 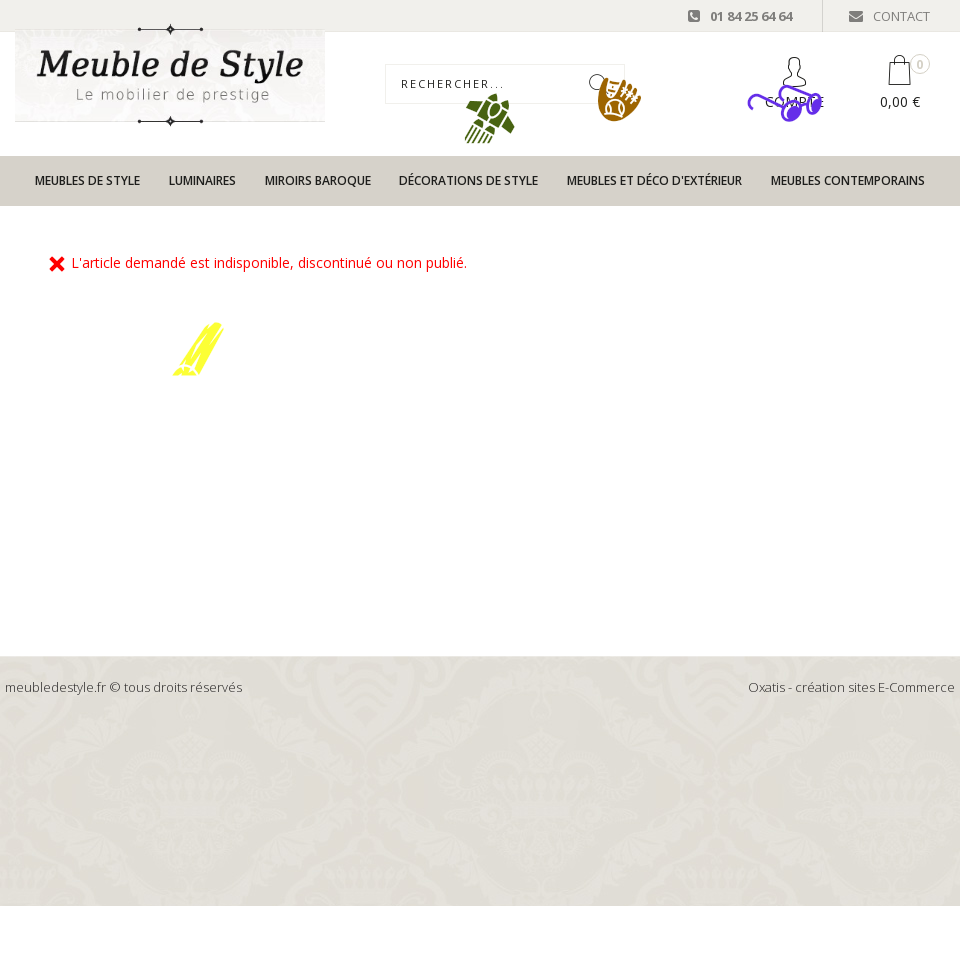 What do you see at coordinates (490, 118) in the screenshot?
I see `activate jetpack or boost ability` at bounding box center [490, 118].